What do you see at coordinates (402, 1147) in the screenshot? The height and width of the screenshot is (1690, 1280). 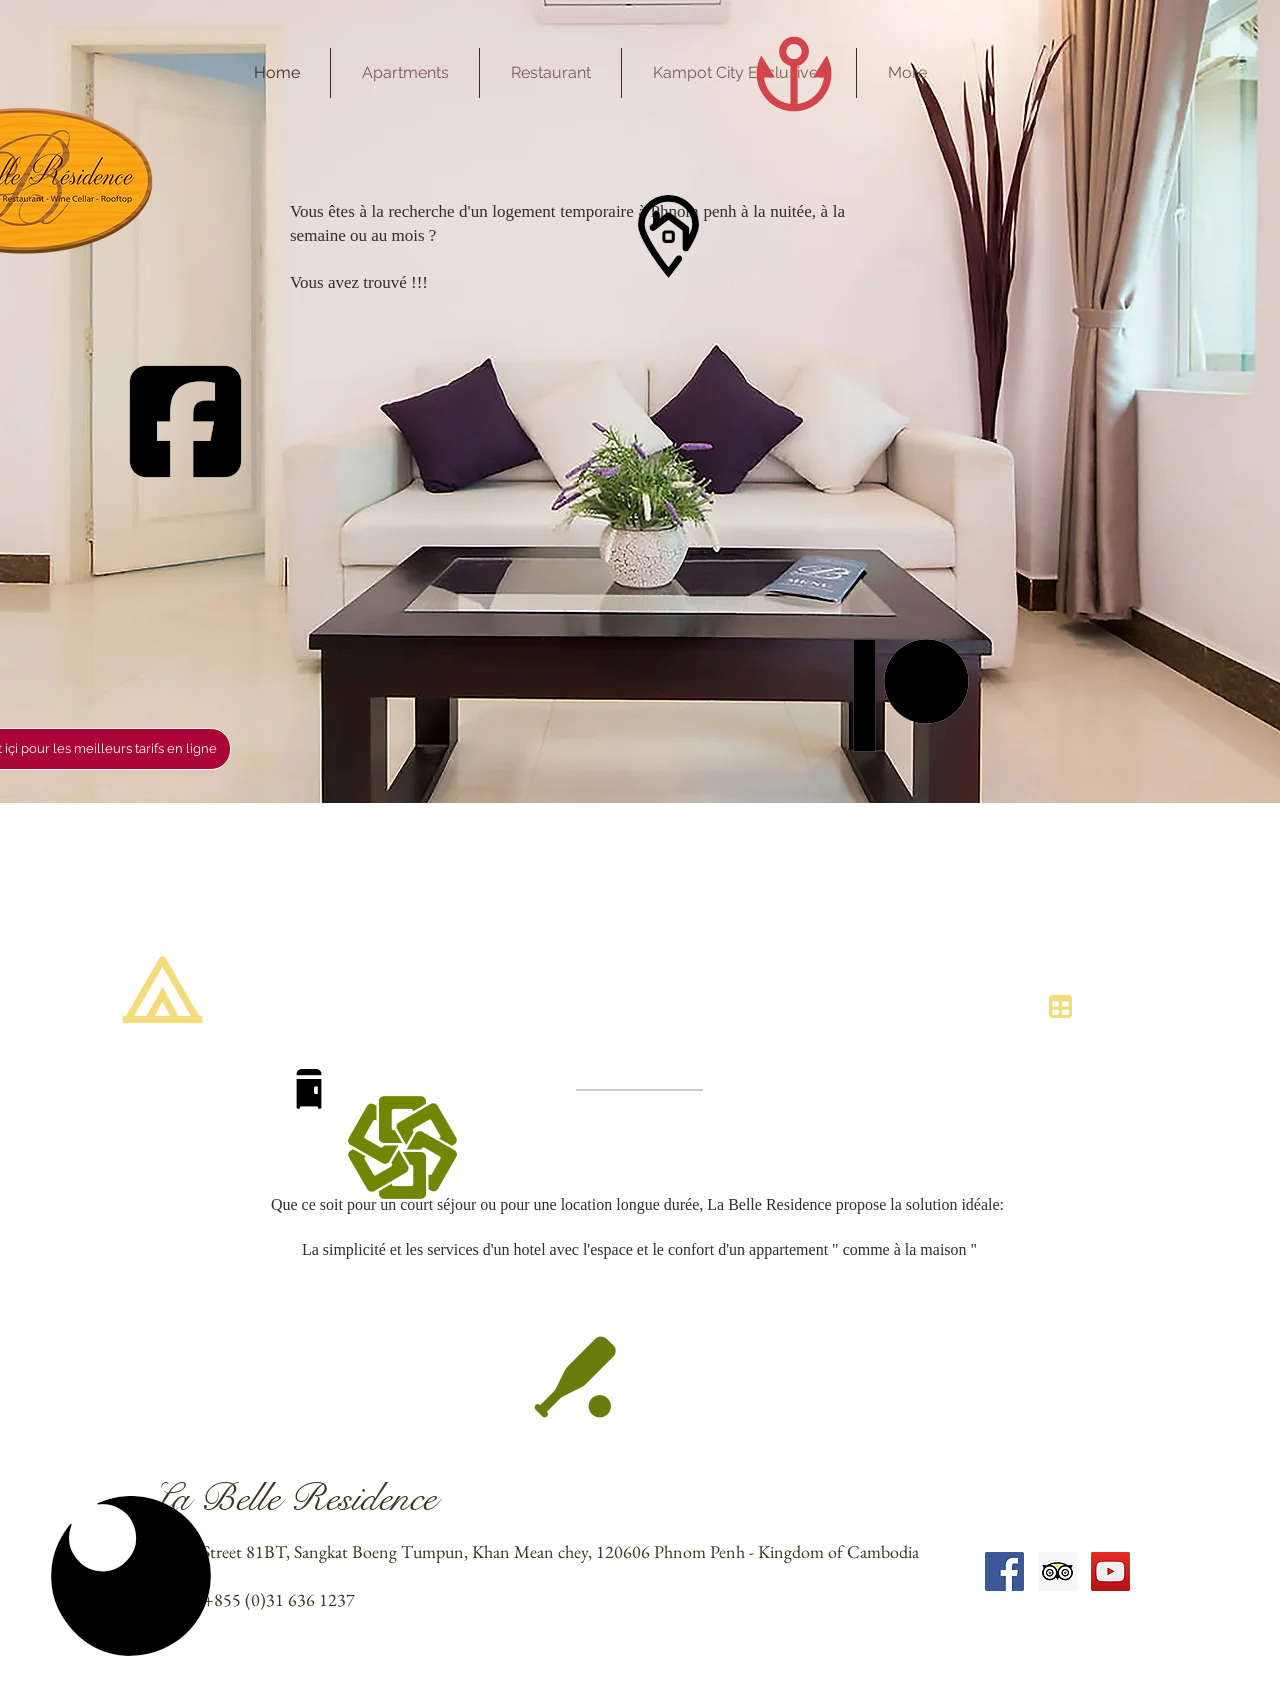 I see `images.cv logo` at bounding box center [402, 1147].